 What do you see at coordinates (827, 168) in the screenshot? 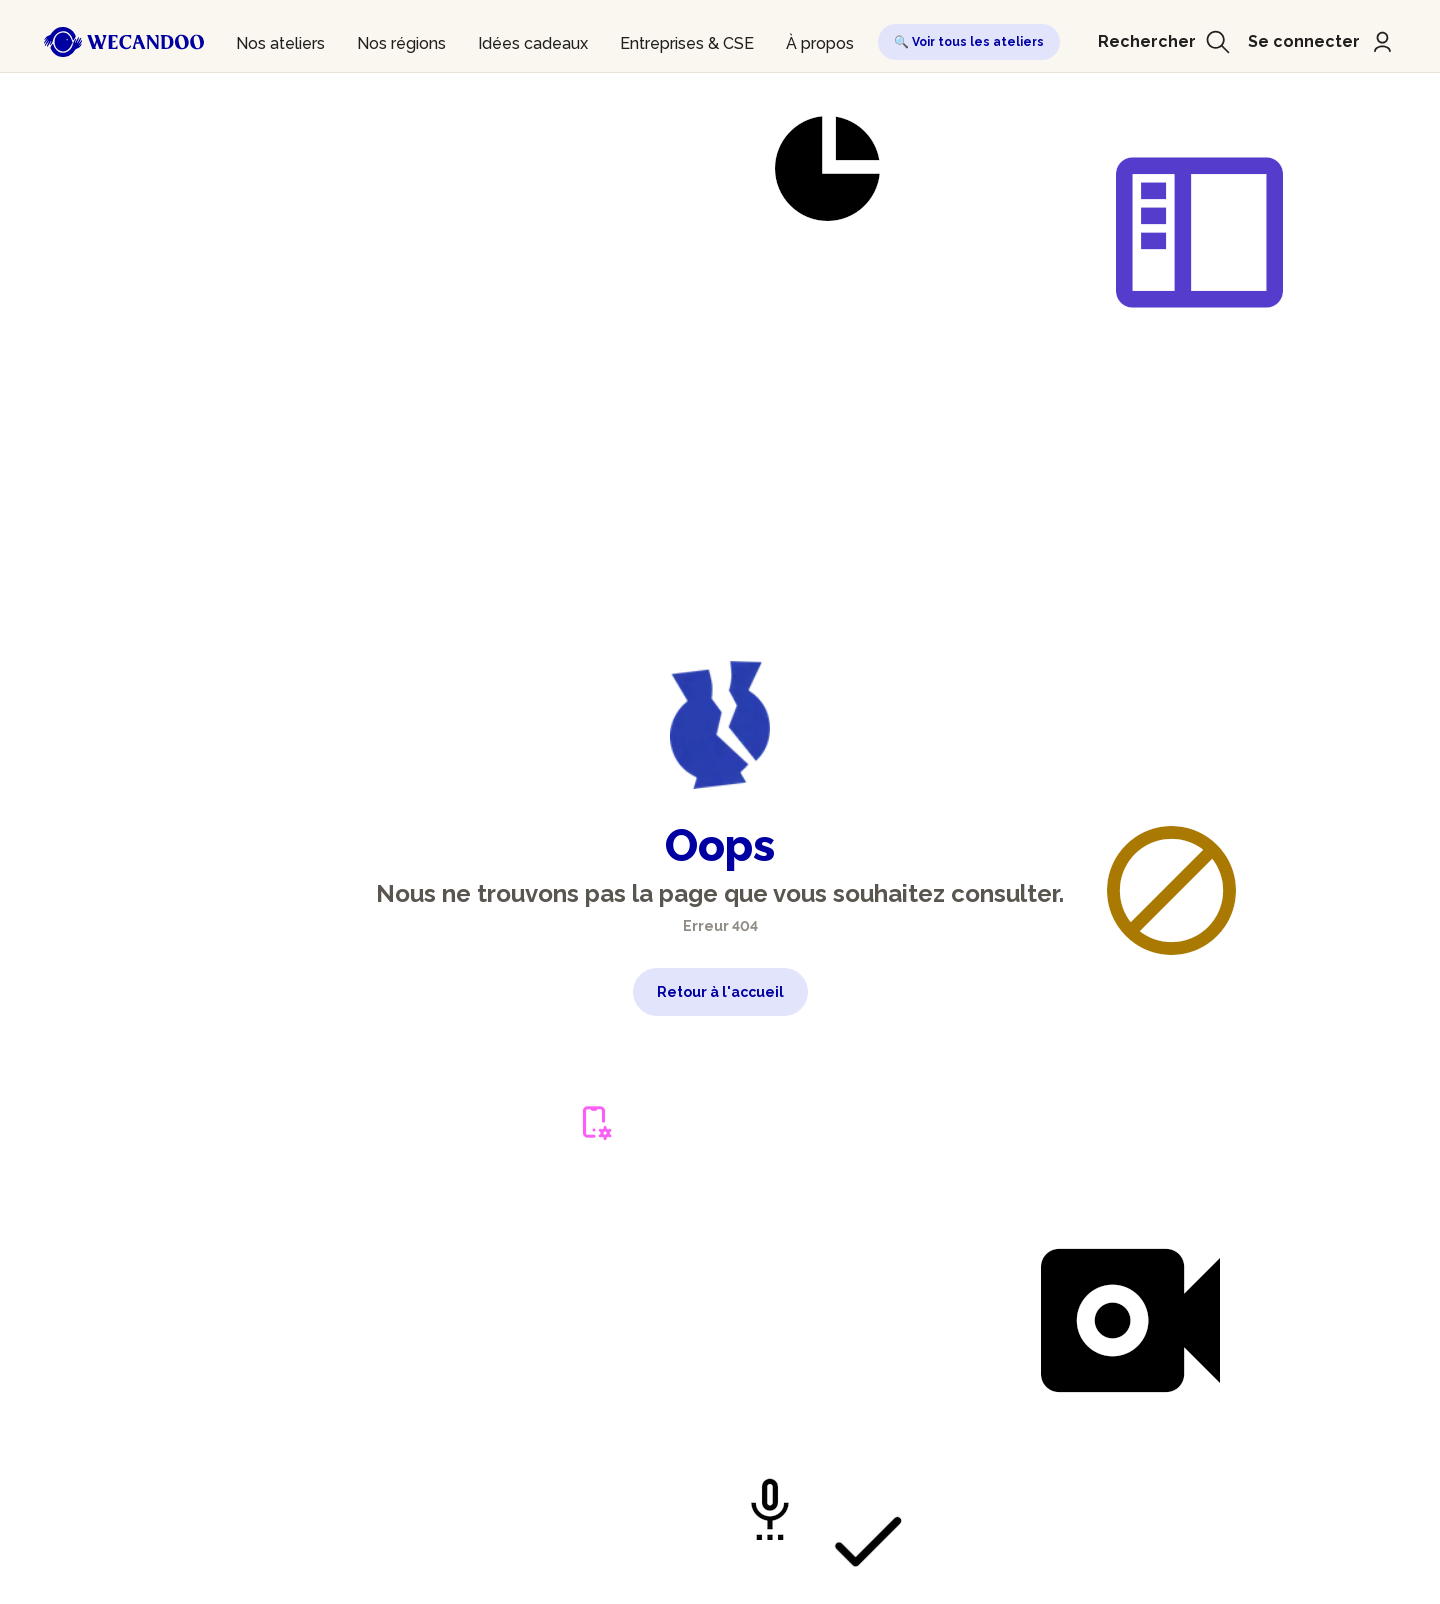
I see `view data breakdown or statistics` at bounding box center [827, 168].